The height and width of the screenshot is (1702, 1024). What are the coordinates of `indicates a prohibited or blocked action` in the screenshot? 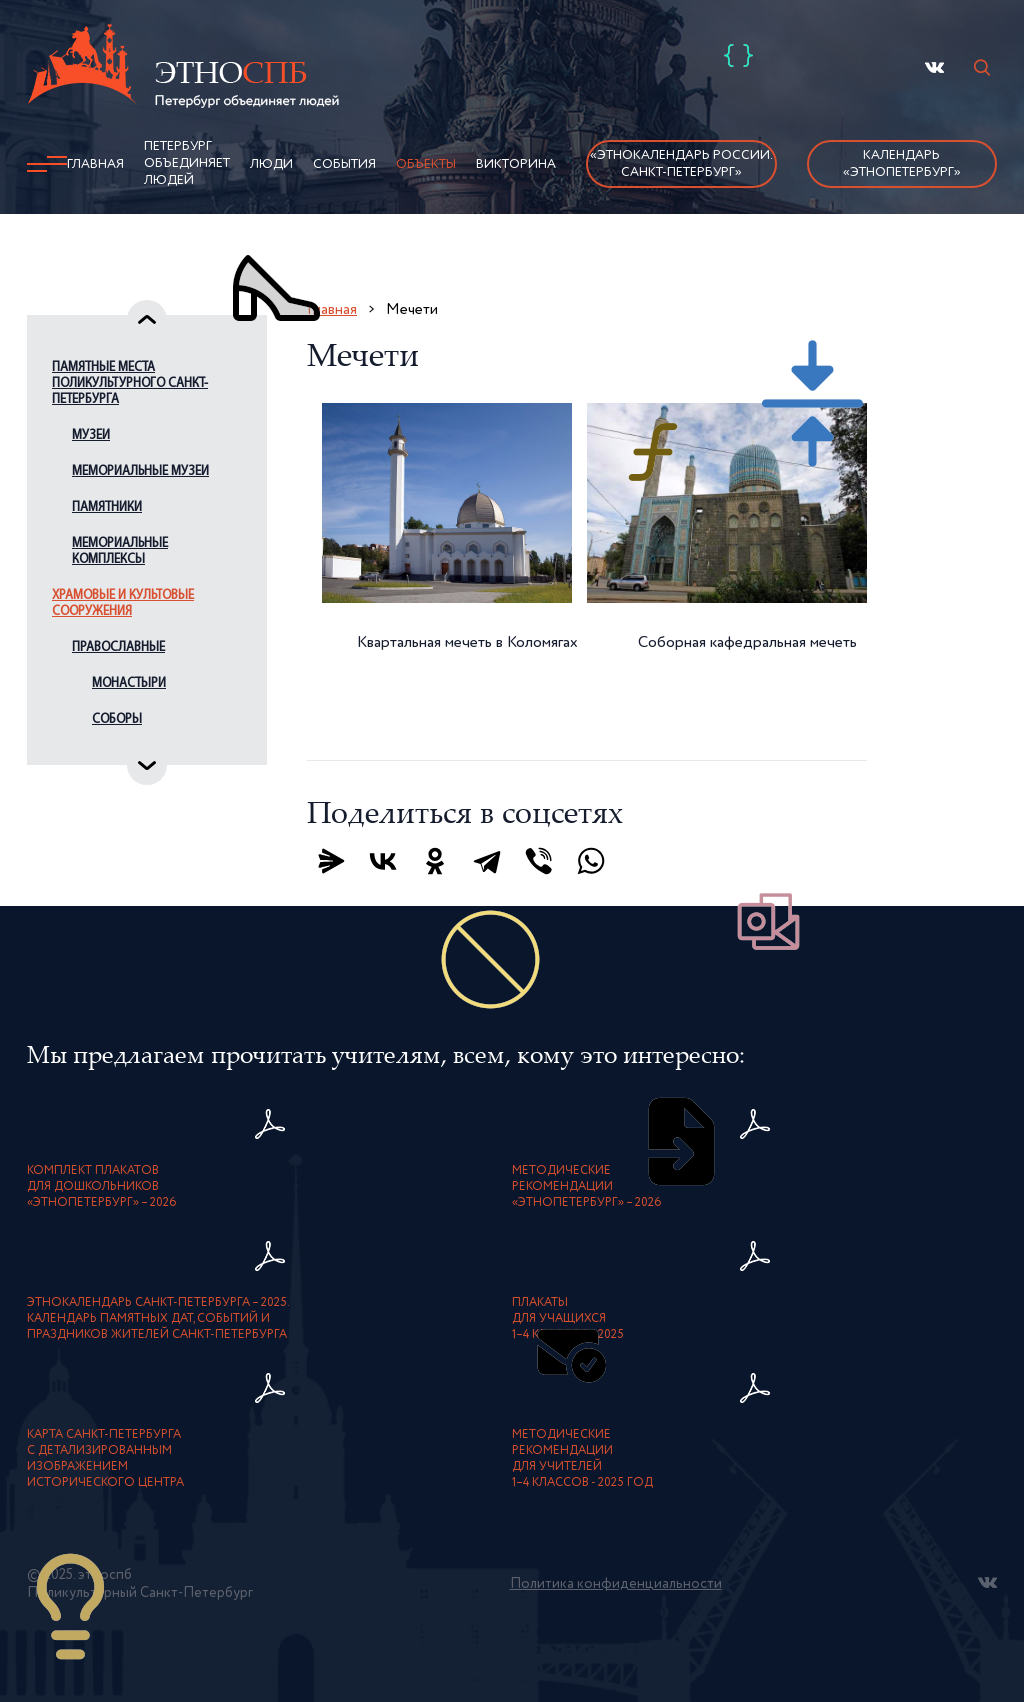 It's located at (490, 959).